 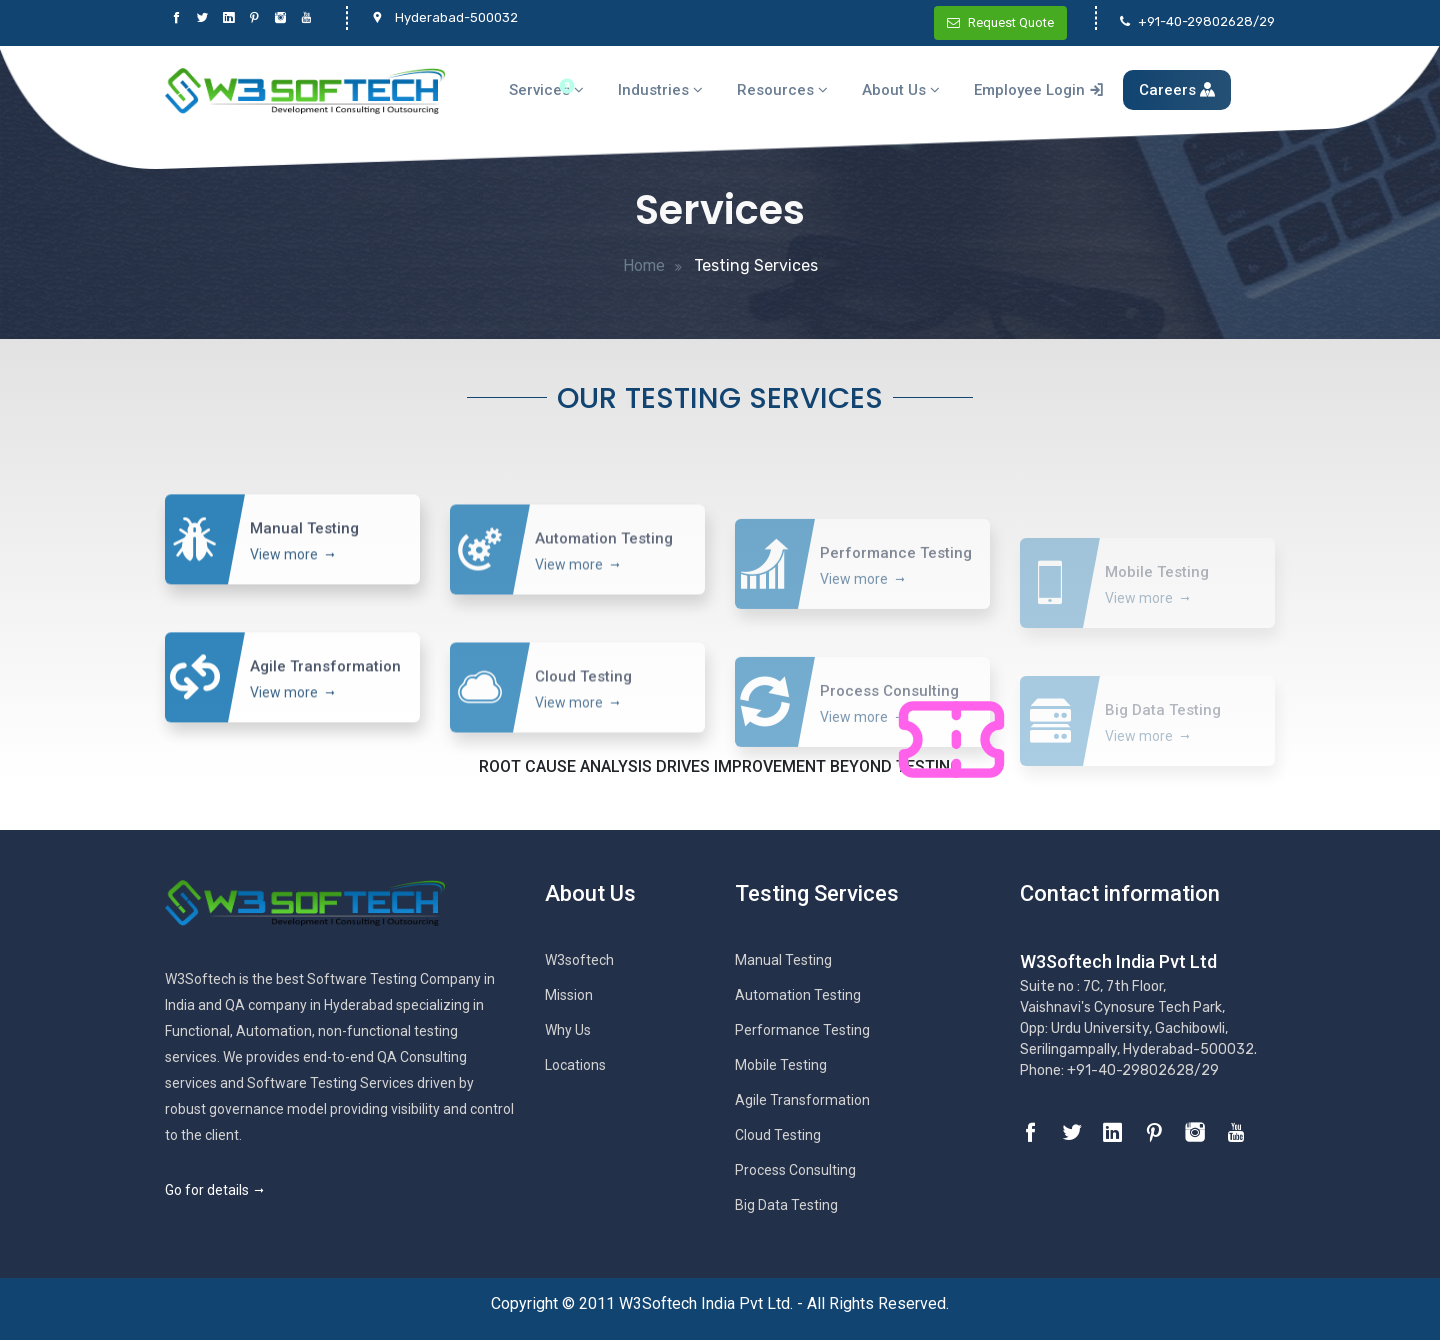 I want to click on view your tickets or passes, so click(x=951, y=739).